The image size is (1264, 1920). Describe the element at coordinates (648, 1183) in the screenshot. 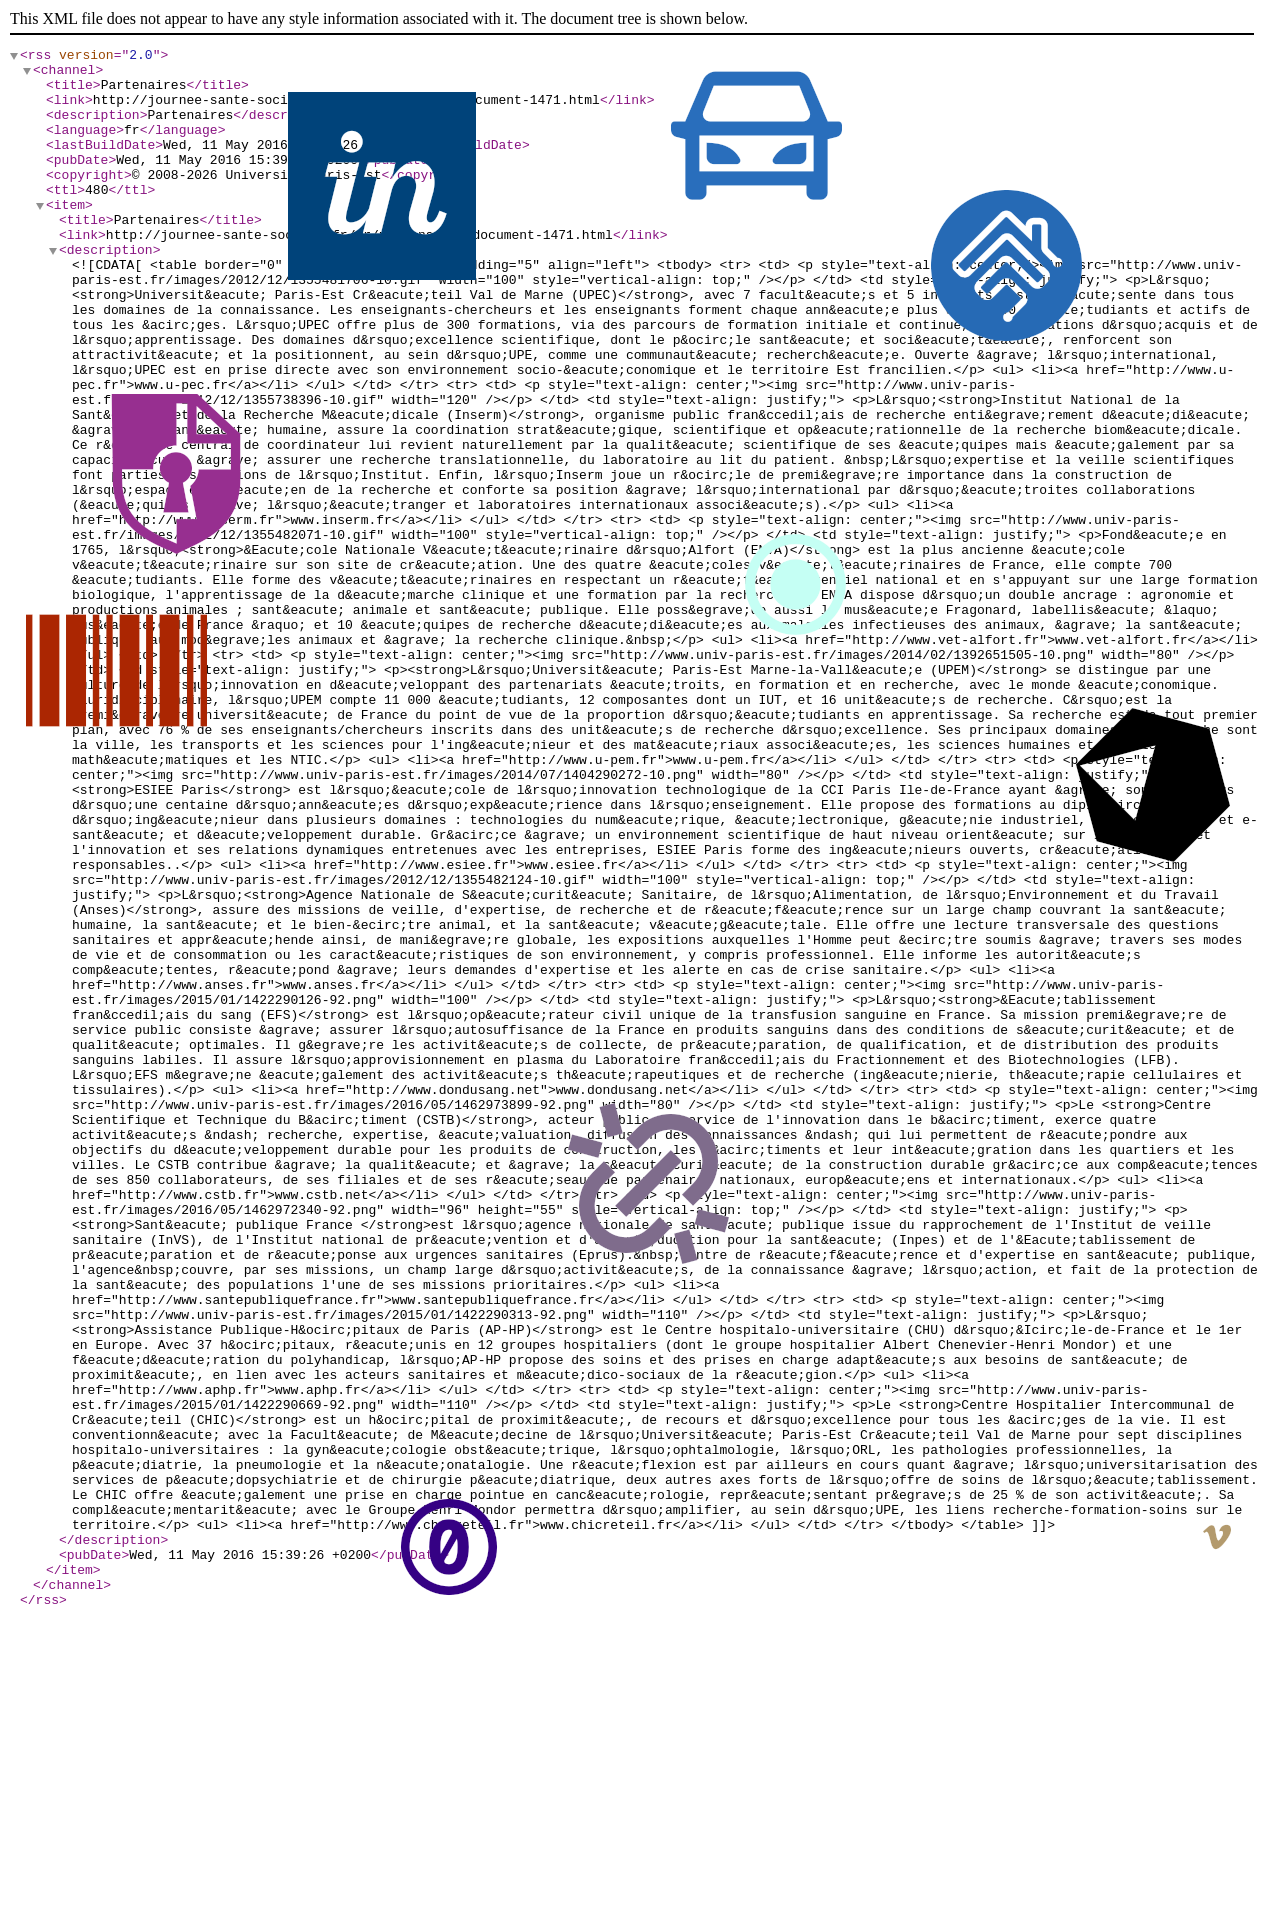

I see `unlink or break a connected URL` at that location.